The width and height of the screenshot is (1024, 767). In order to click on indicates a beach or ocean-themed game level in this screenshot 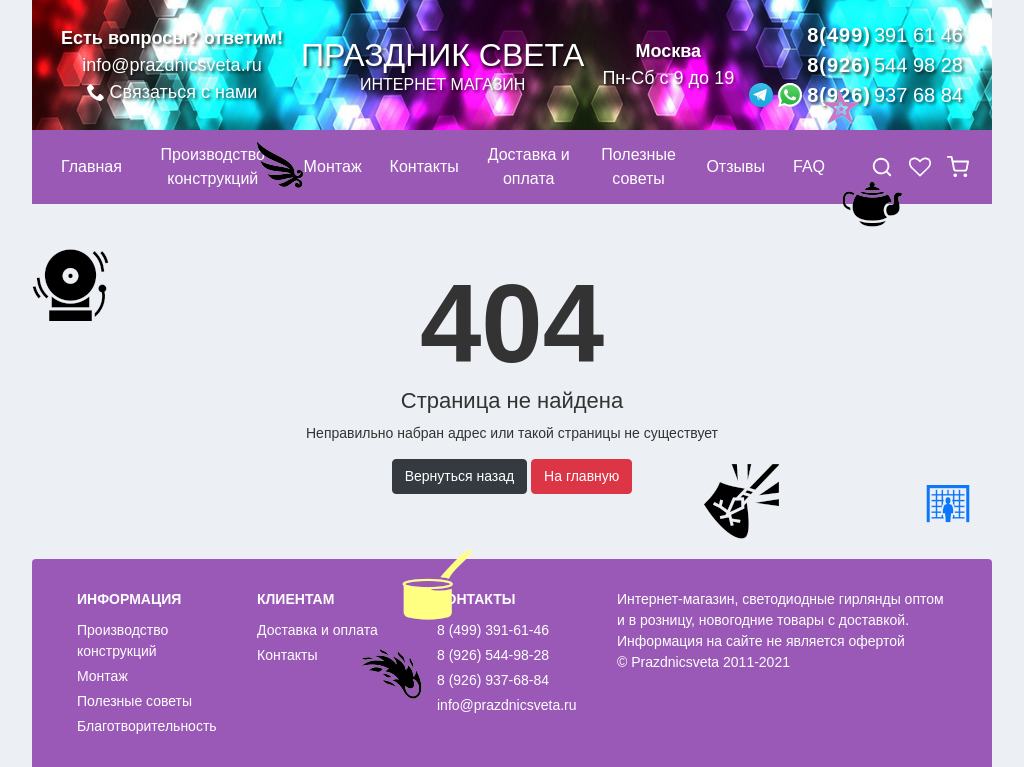, I will do `click(840, 106)`.